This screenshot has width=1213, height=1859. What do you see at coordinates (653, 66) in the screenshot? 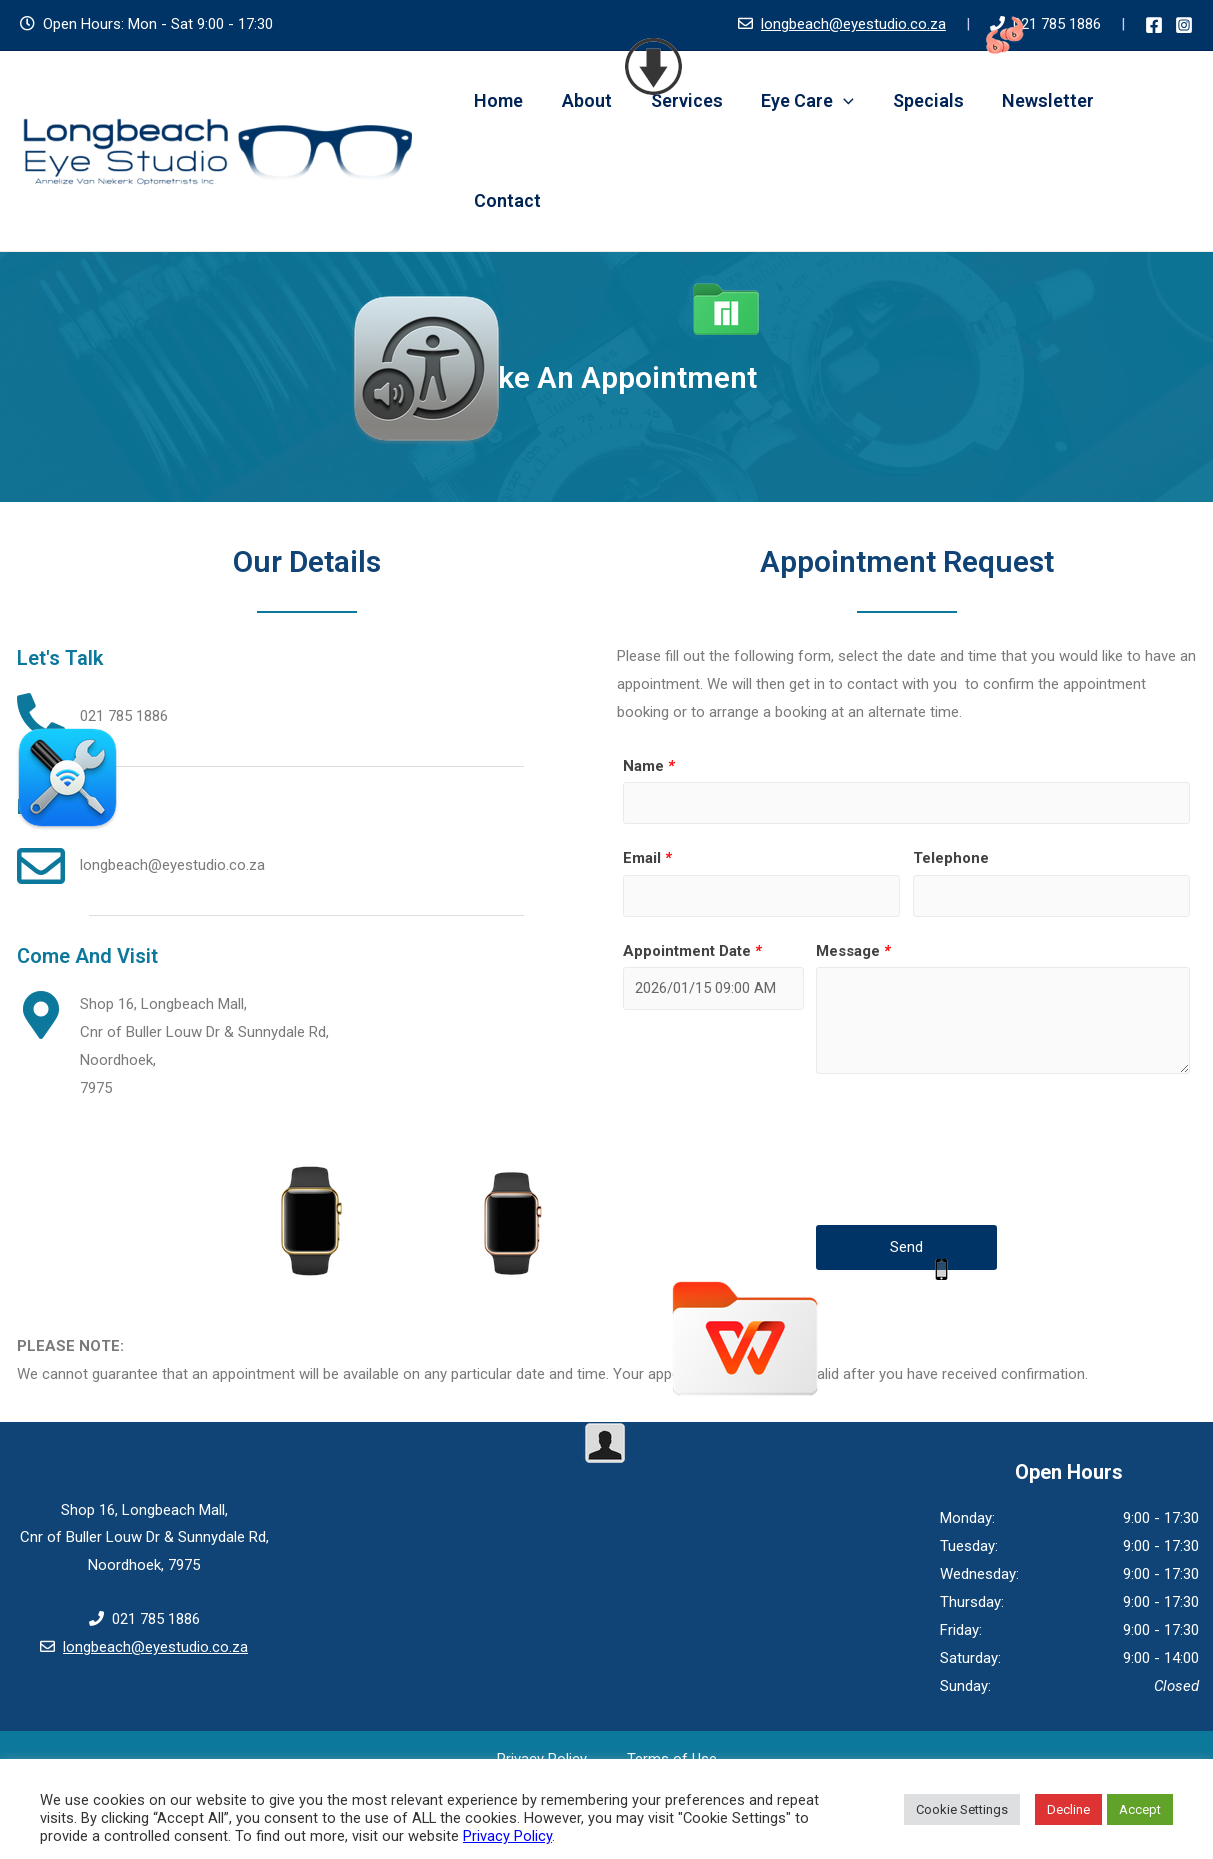
I see `download a file or resource` at bounding box center [653, 66].